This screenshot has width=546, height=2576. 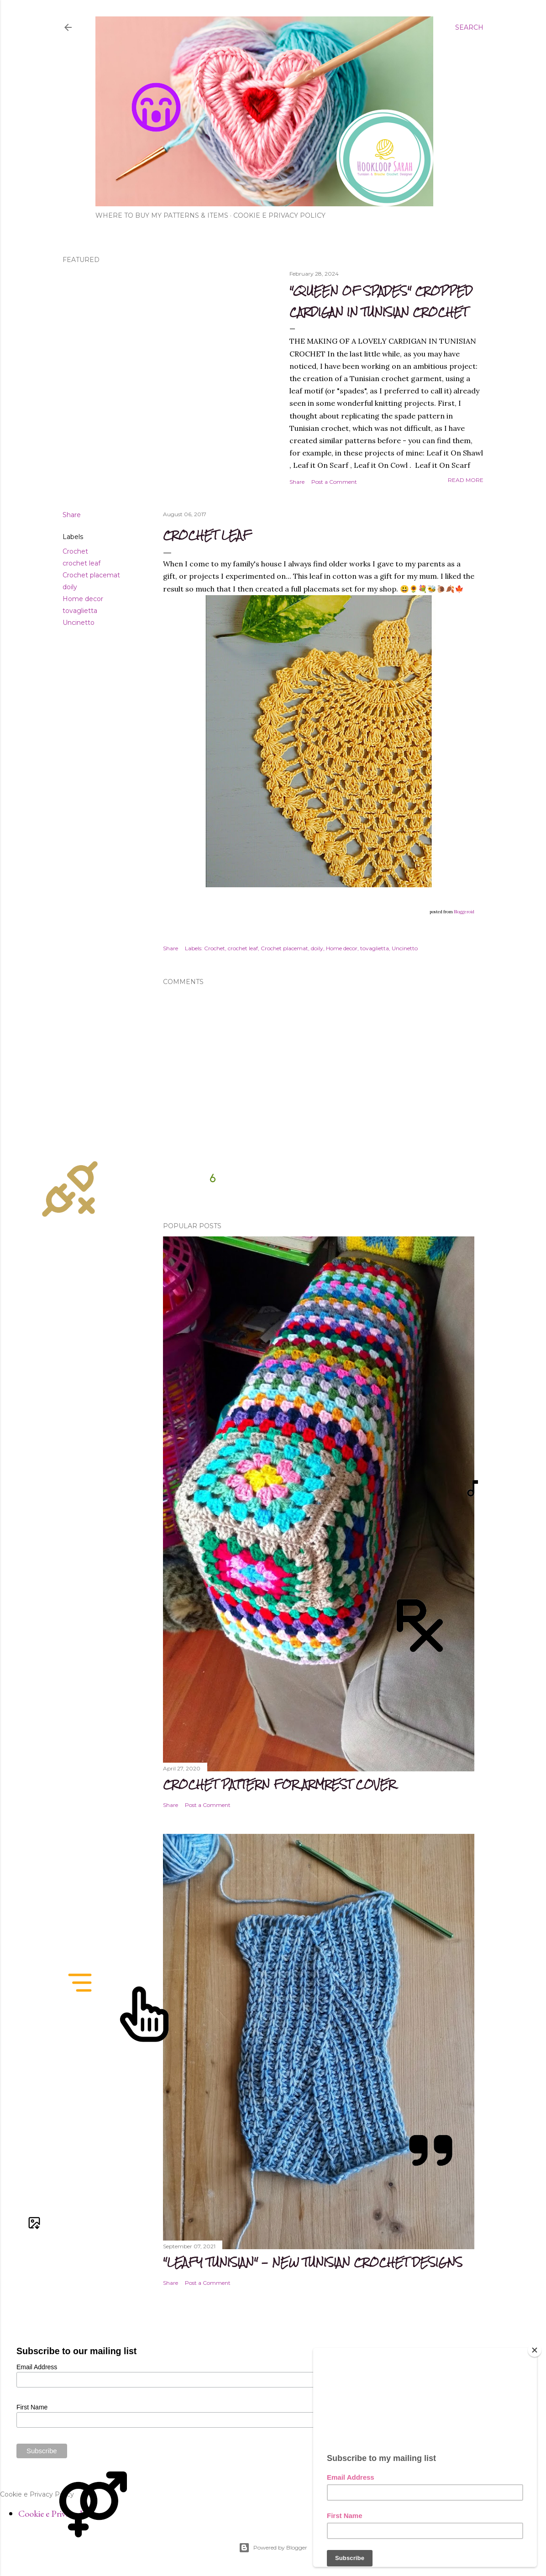 I want to click on insert a block quote, so click(x=430, y=2150).